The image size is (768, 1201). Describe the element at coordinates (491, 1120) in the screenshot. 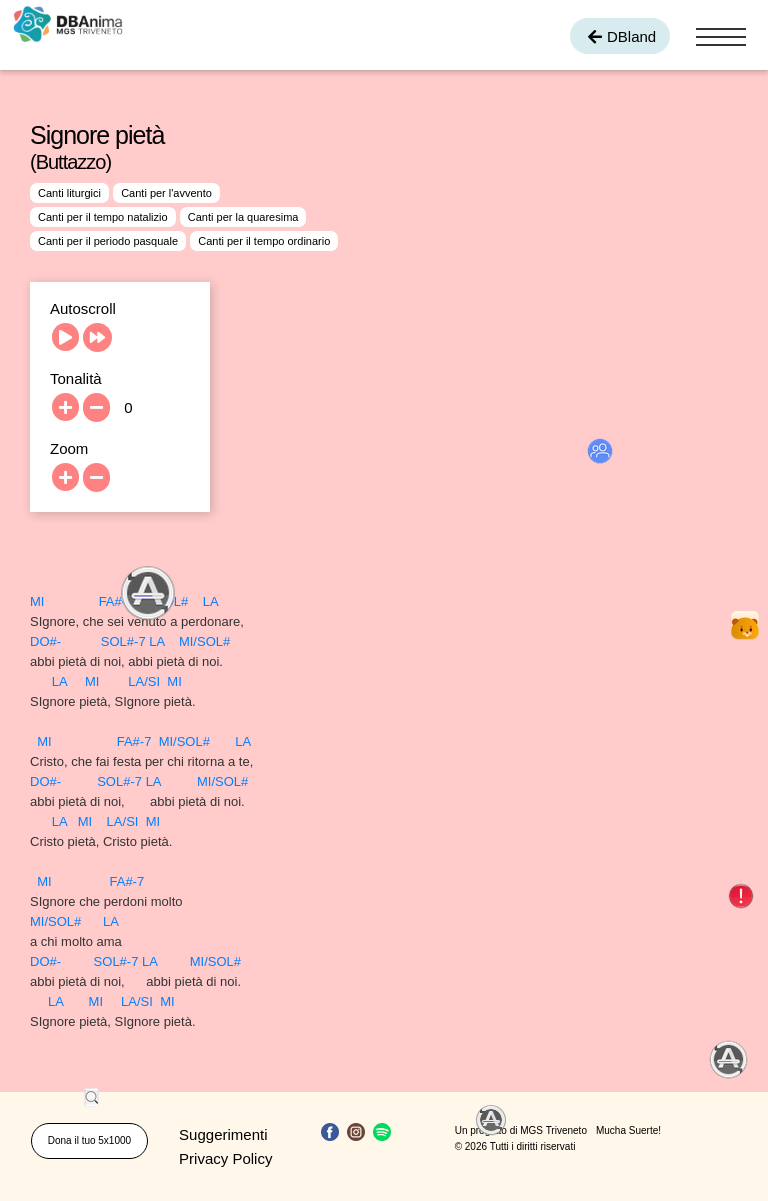

I see `open the software update manager` at that location.